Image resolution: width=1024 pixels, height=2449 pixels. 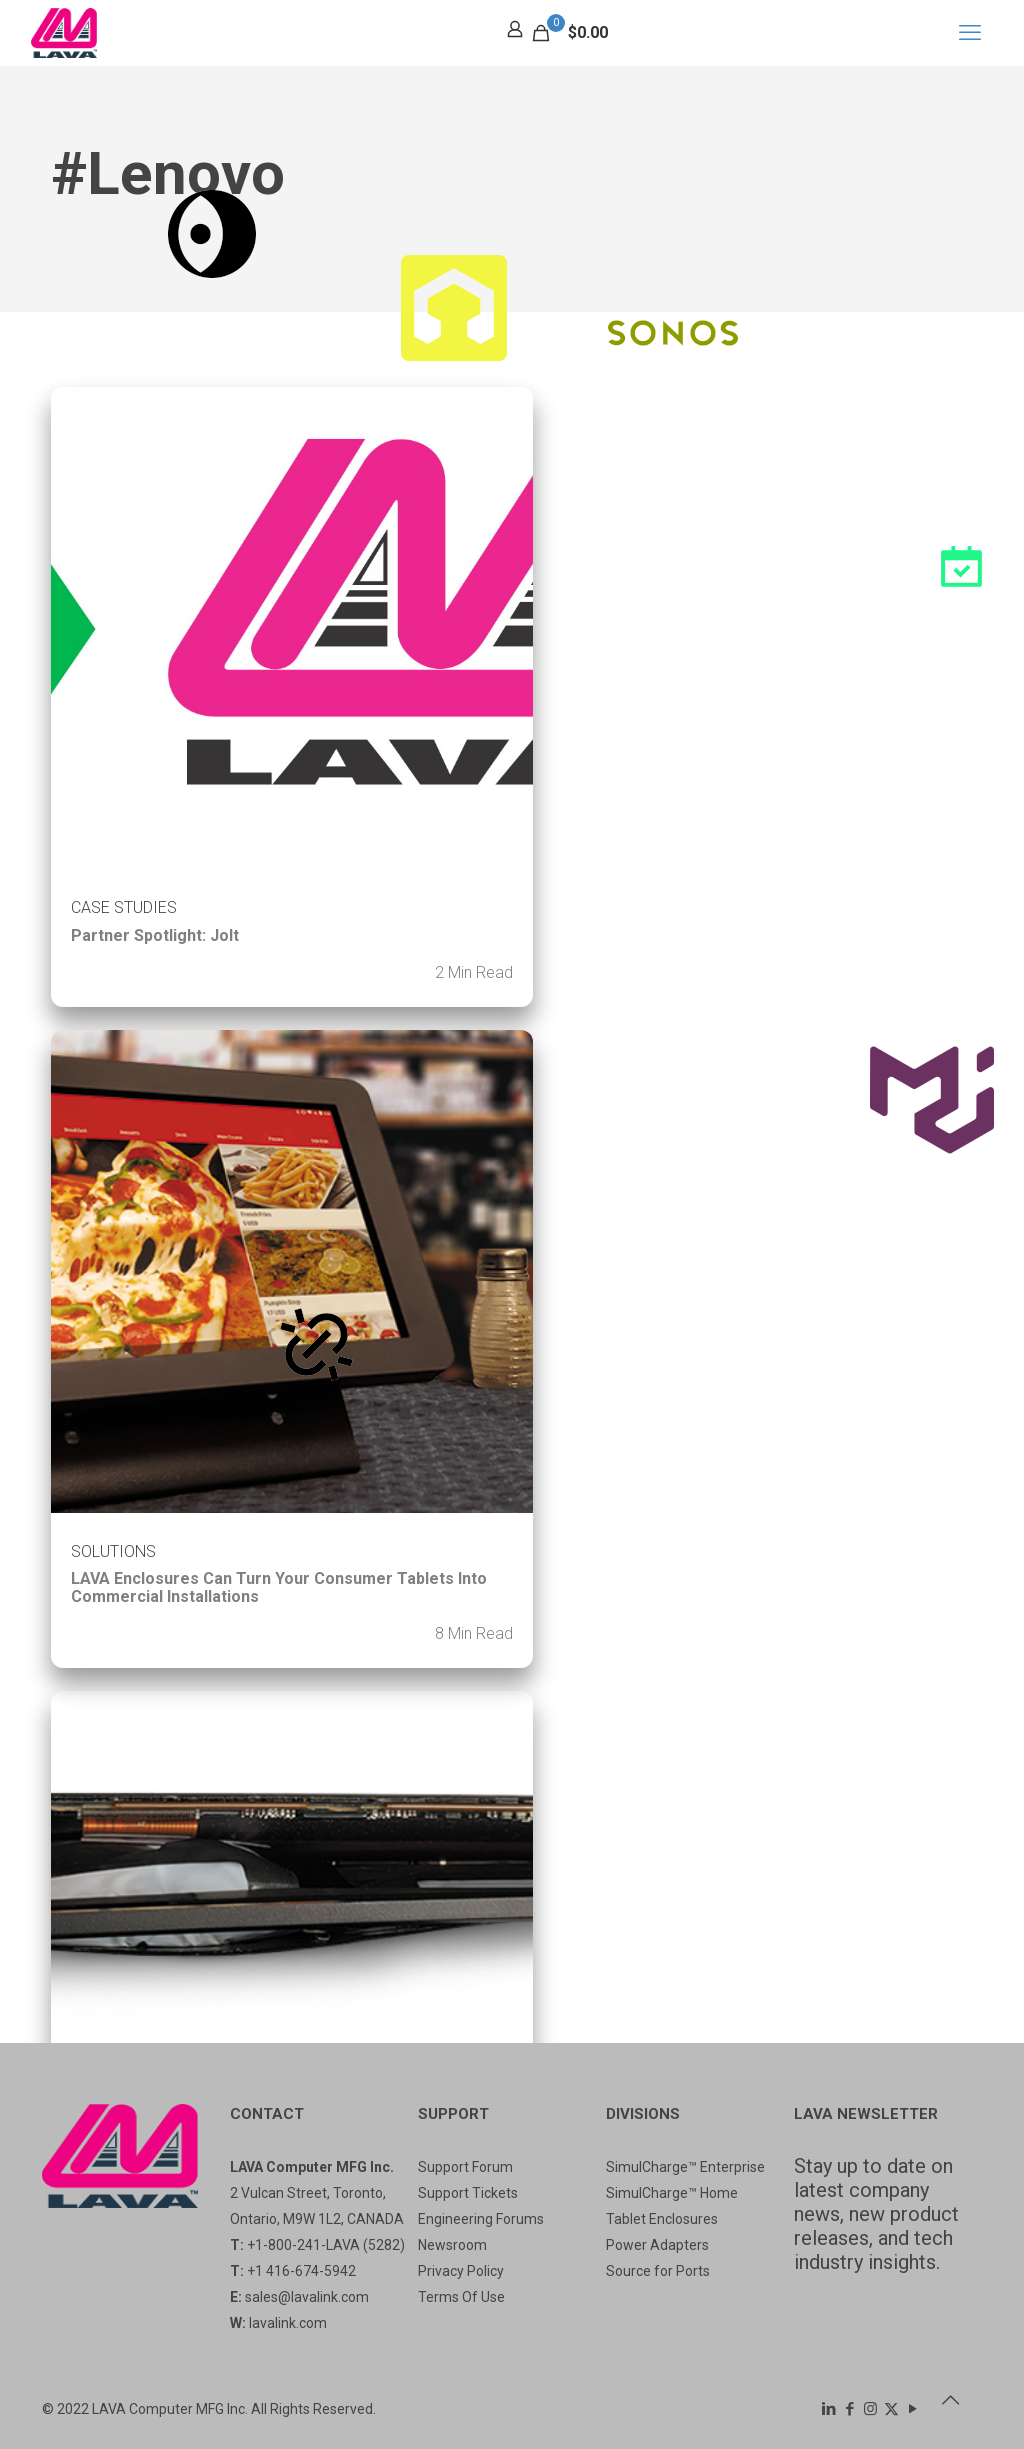 I want to click on icomoon icon font service logo, so click(x=212, y=234).